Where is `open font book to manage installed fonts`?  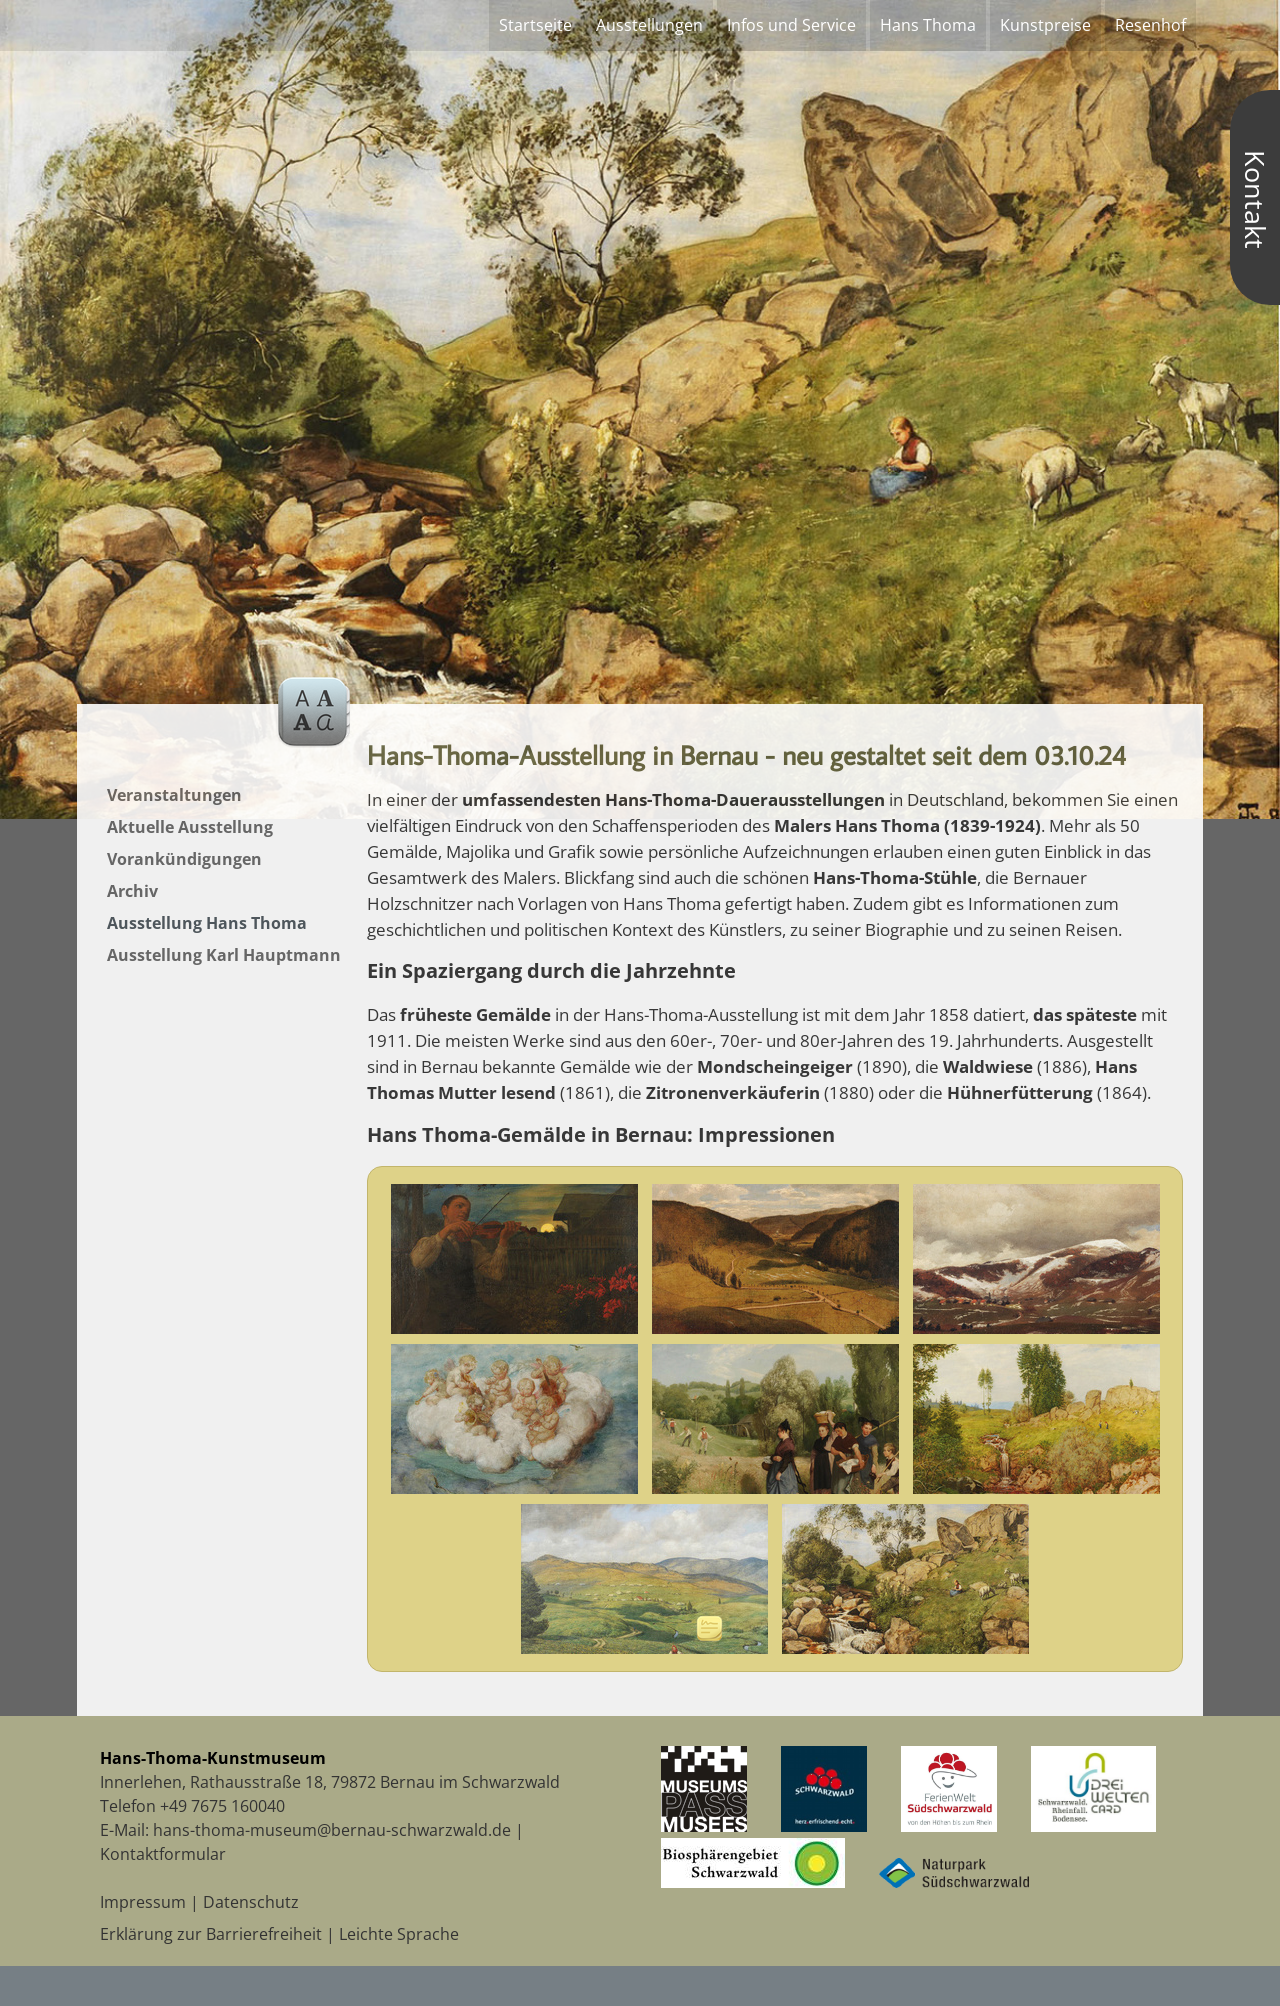 open font book to manage installed fonts is located at coordinates (312, 711).